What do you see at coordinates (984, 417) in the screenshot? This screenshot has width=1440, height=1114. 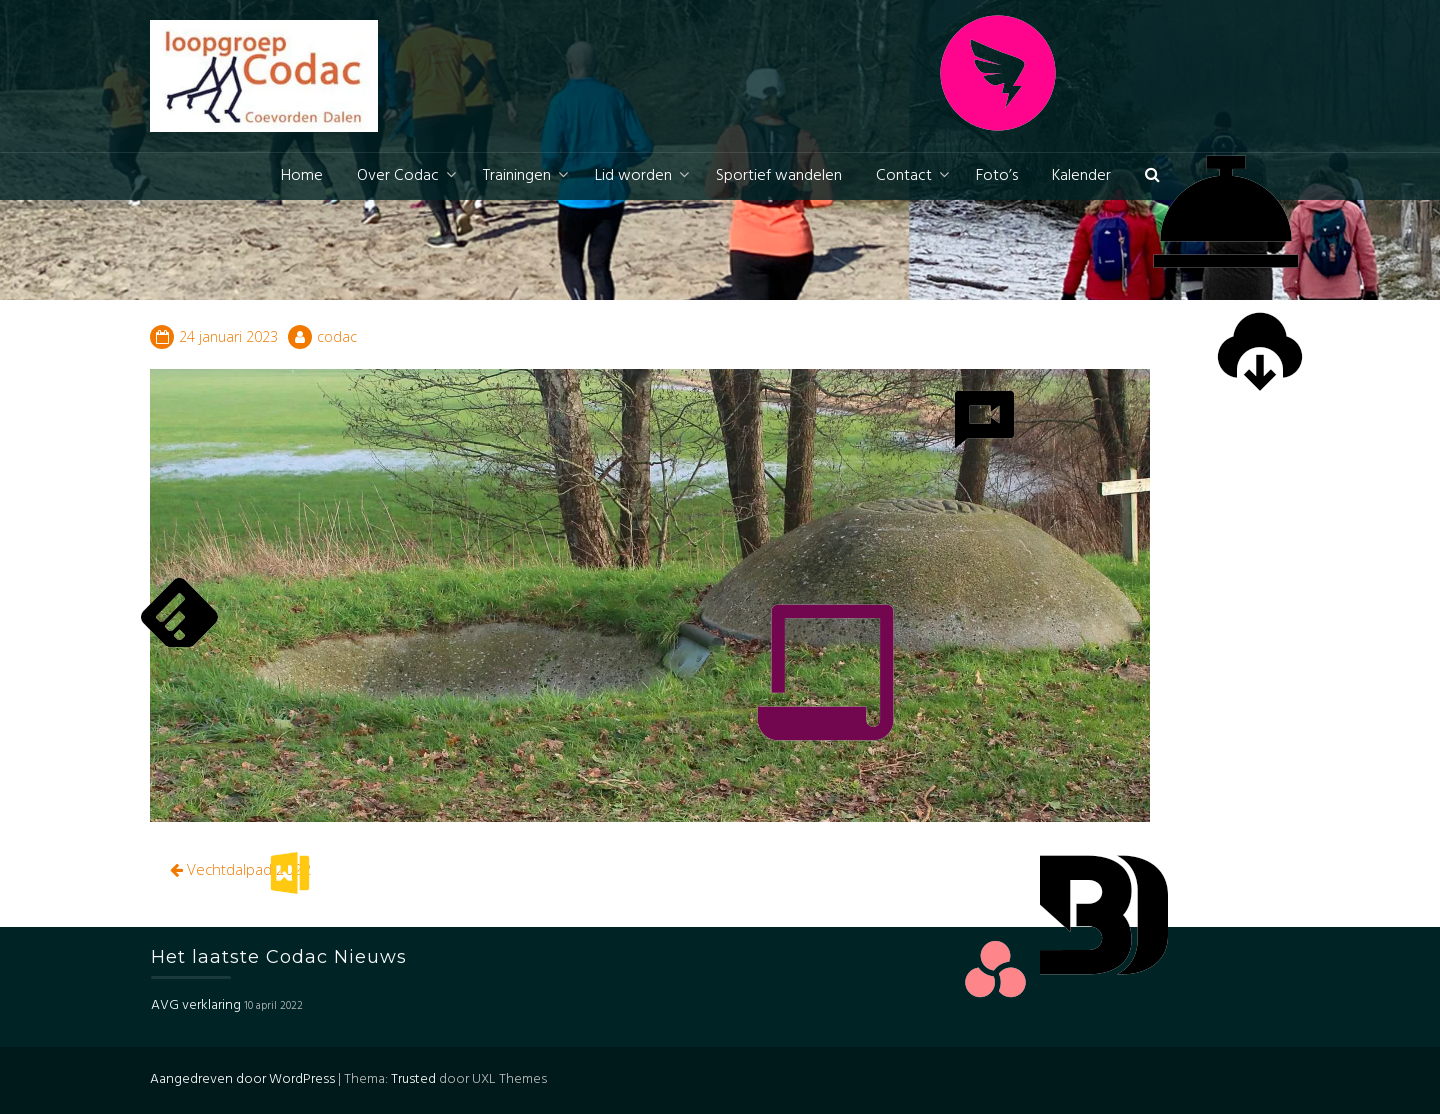 I see `start a video chat` at bounding box center [984, 417].